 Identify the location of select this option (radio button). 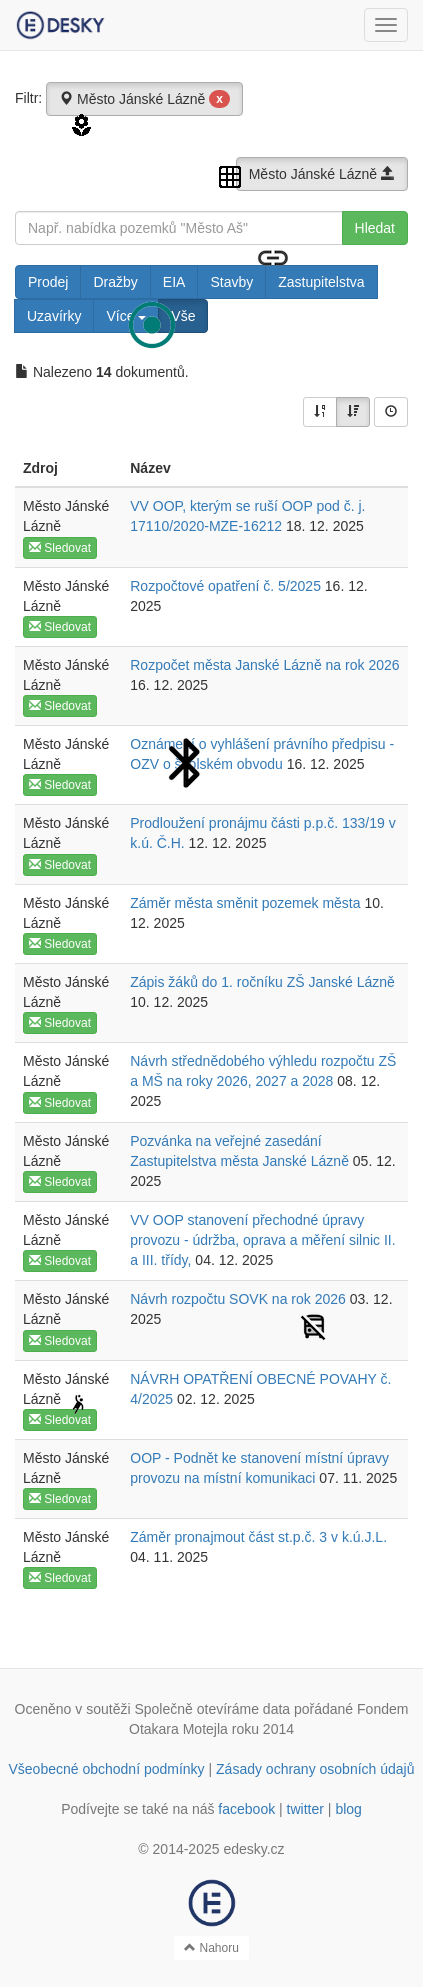
(152, 325).